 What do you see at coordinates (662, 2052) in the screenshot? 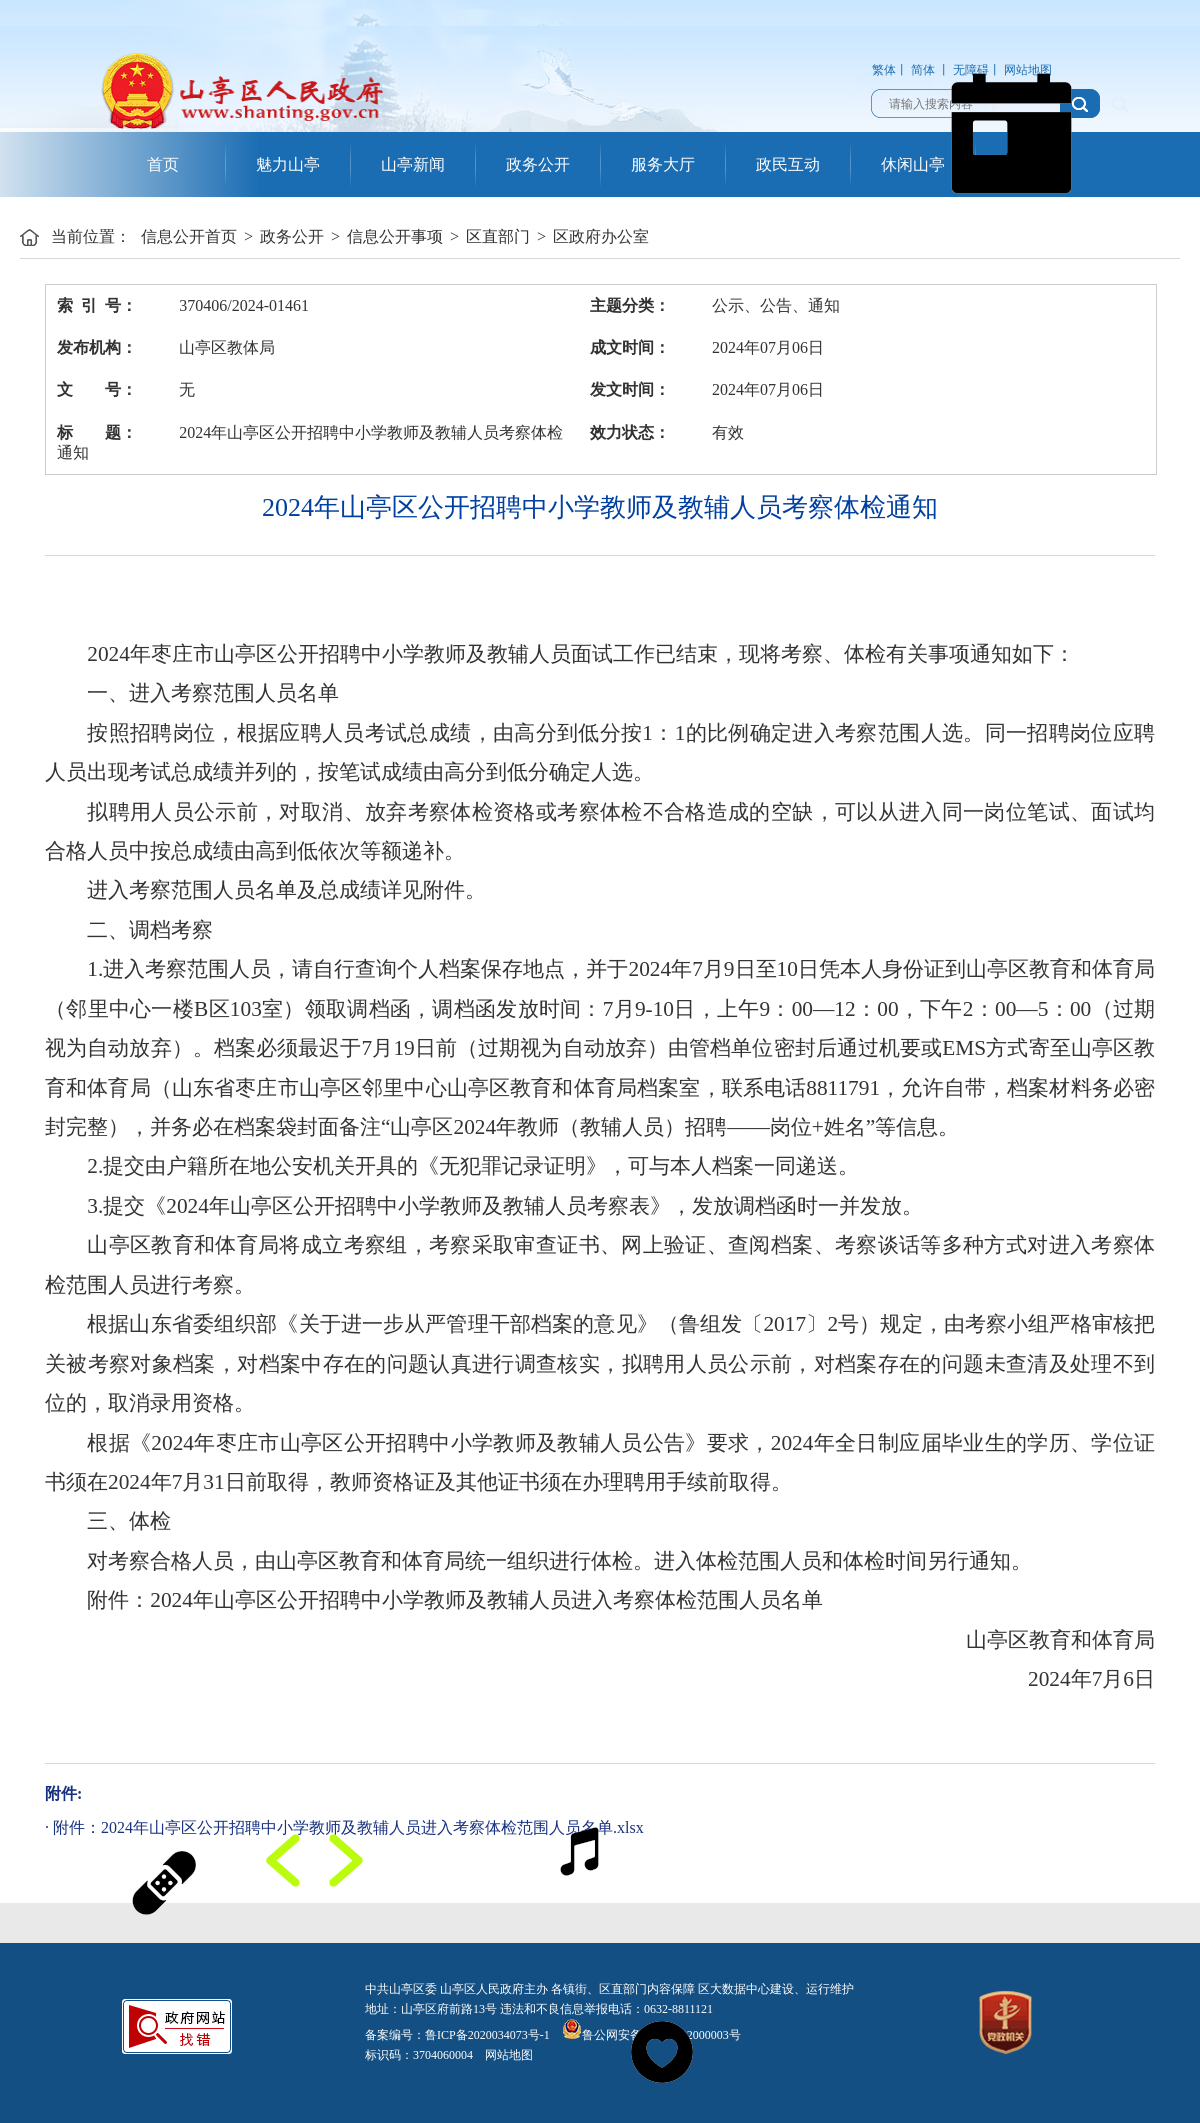
I see `add to favorites` at bounding box center [662, 2052].